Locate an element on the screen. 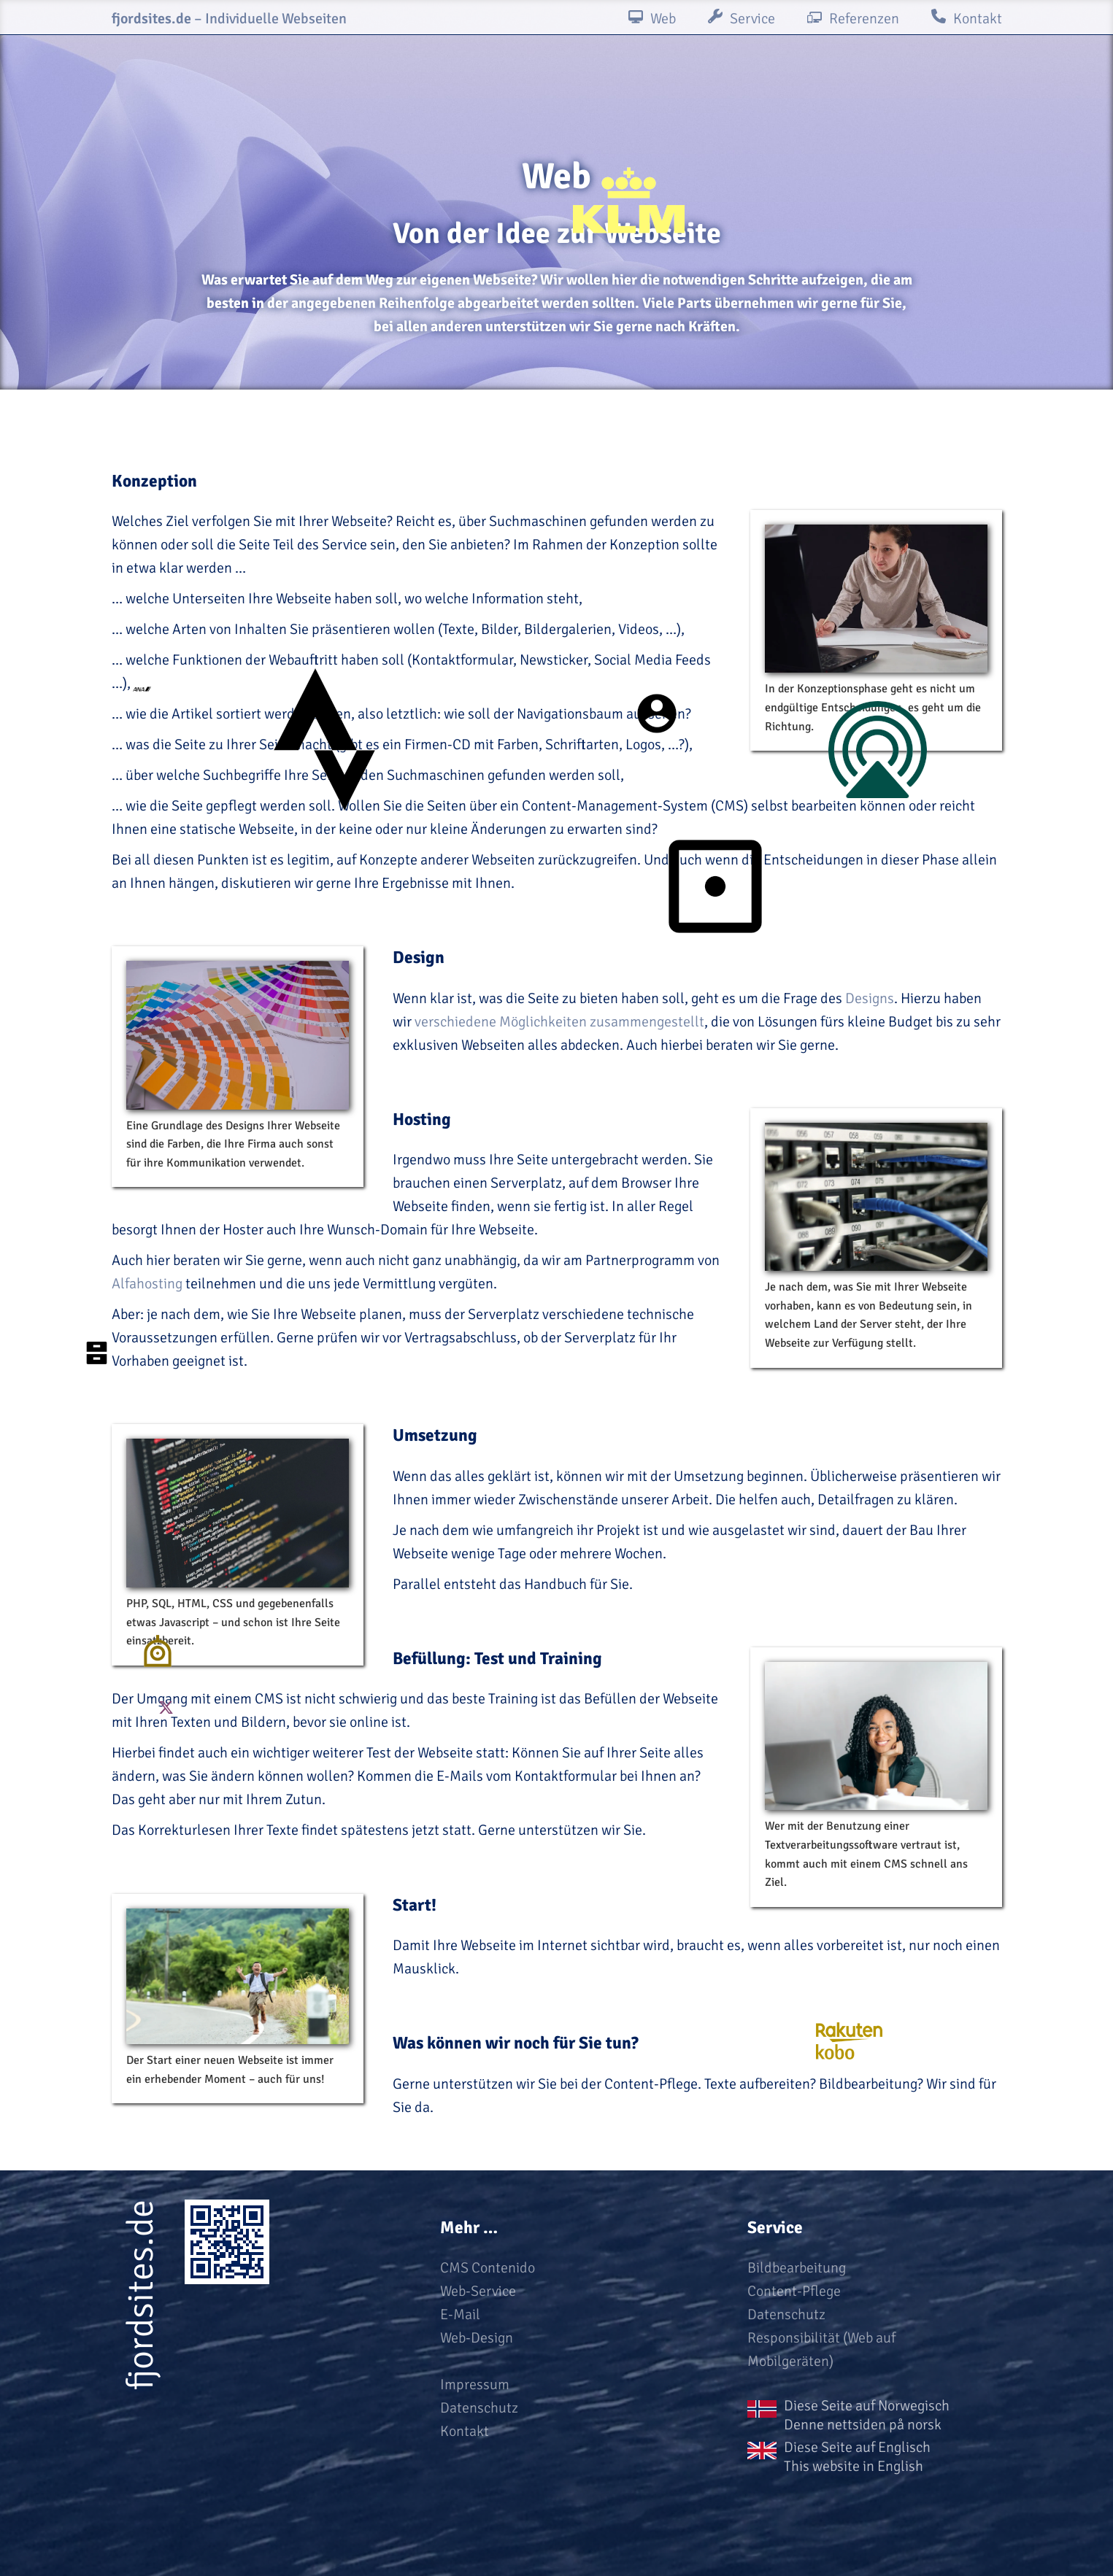 Image resolution: width=1113 pixels, height=2576 pixels. visit KLM airline website or app is located at coordinates (628, 200).